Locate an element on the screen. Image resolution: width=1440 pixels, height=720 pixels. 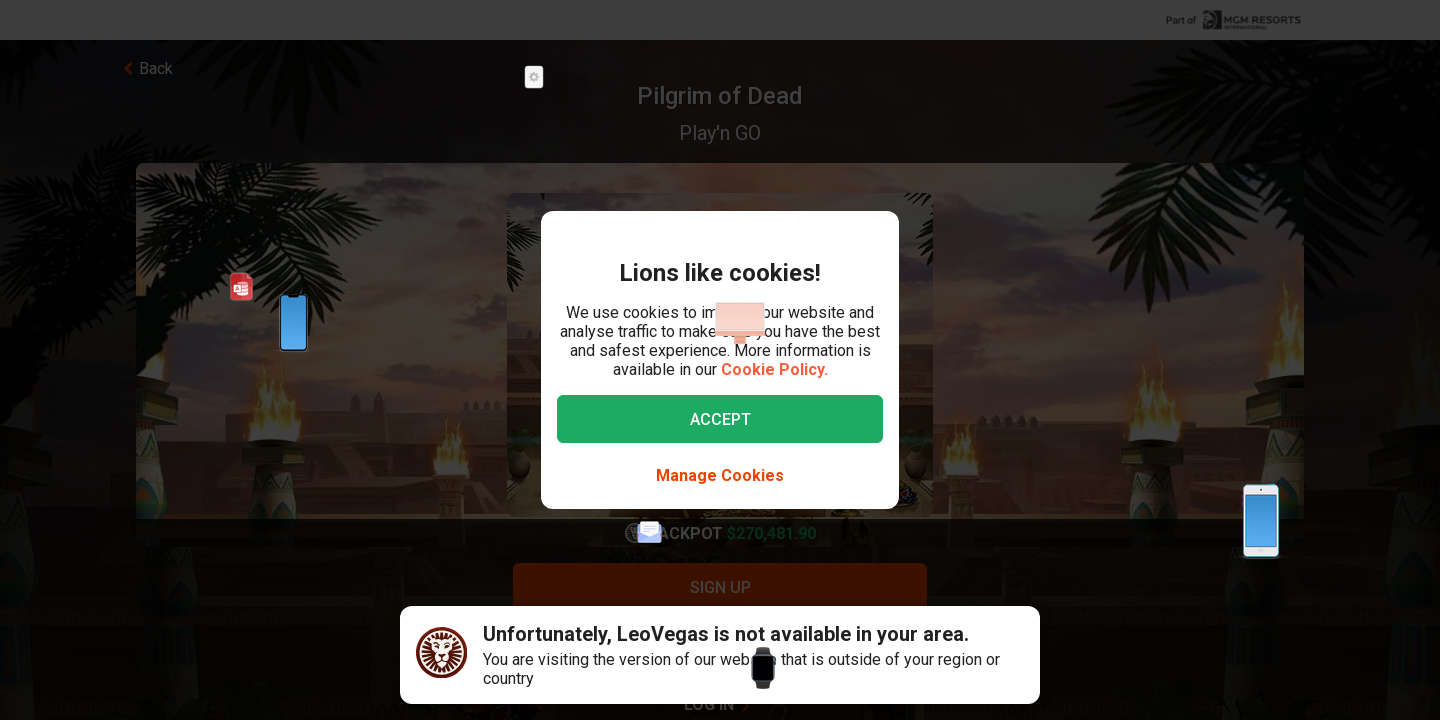
apple watch series 6 device icon is located at coordinates (763, 668).